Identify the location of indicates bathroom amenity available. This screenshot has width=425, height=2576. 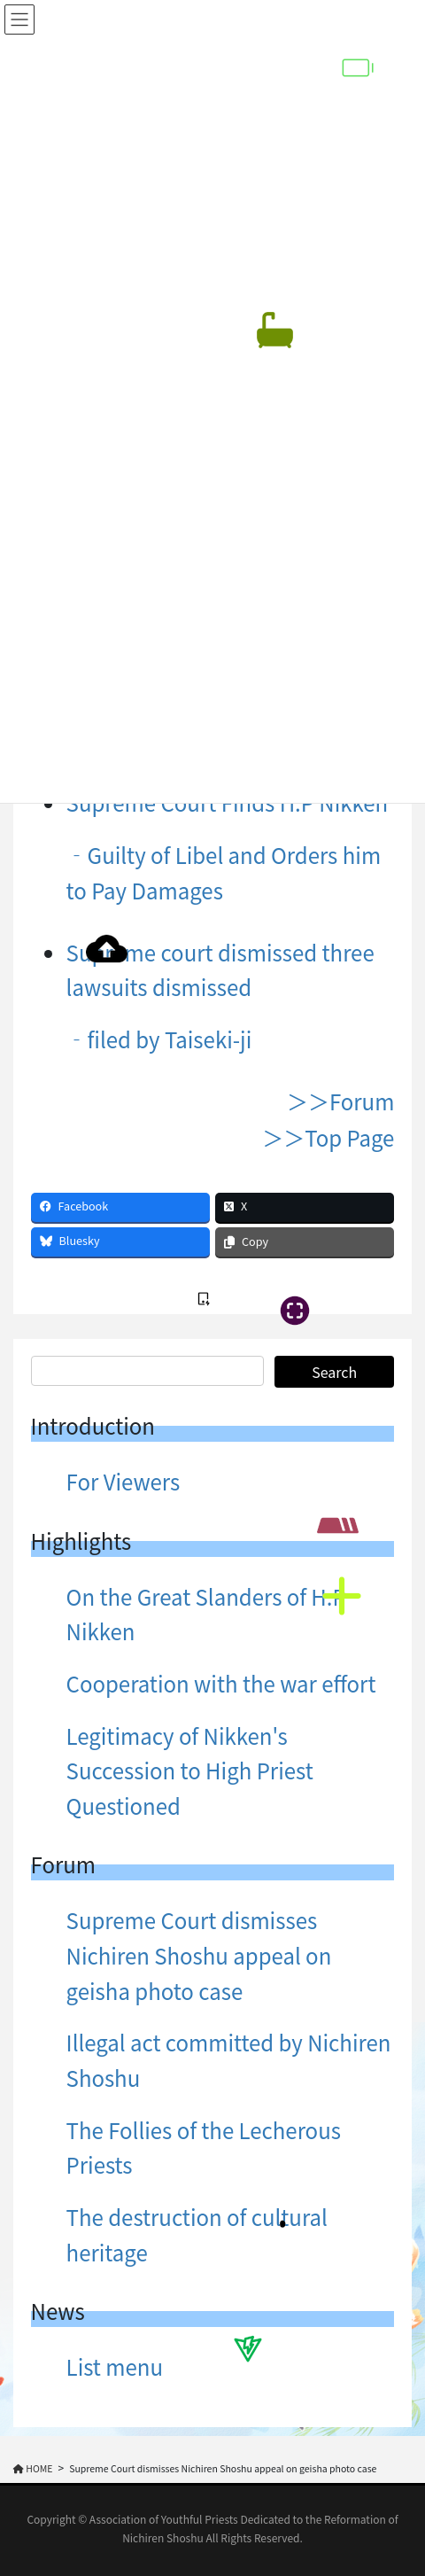
(274, 330).